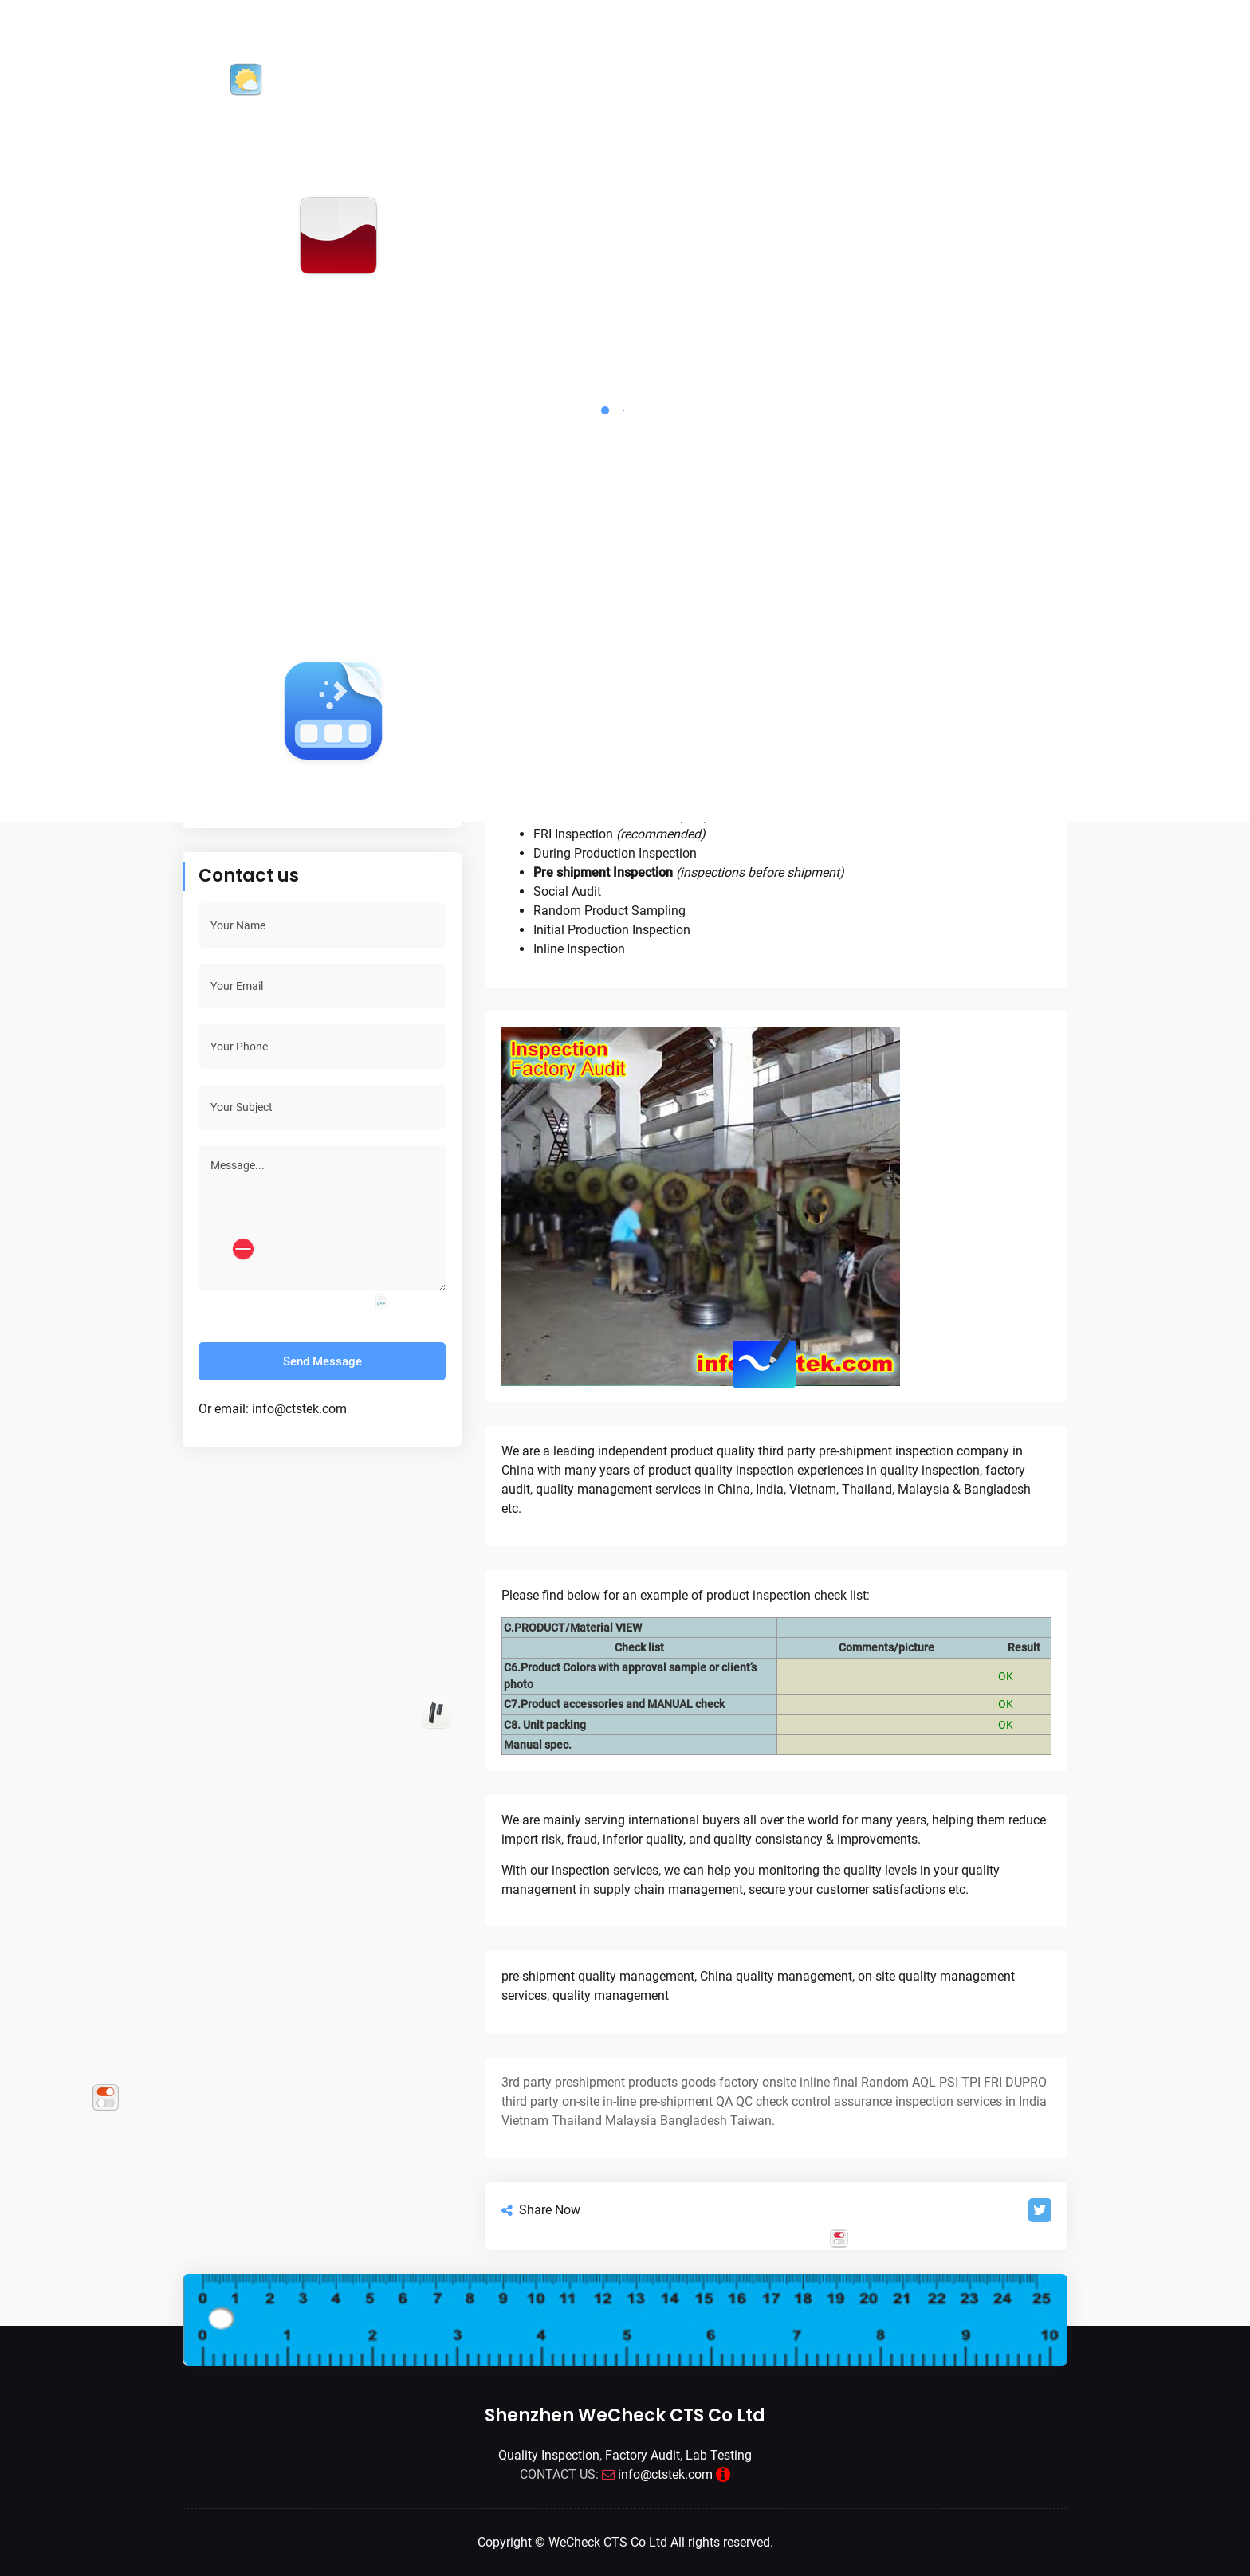  Describe the element at coordinates (381, 1302) in the screenshot. I see `a C++ source code file` at that location.